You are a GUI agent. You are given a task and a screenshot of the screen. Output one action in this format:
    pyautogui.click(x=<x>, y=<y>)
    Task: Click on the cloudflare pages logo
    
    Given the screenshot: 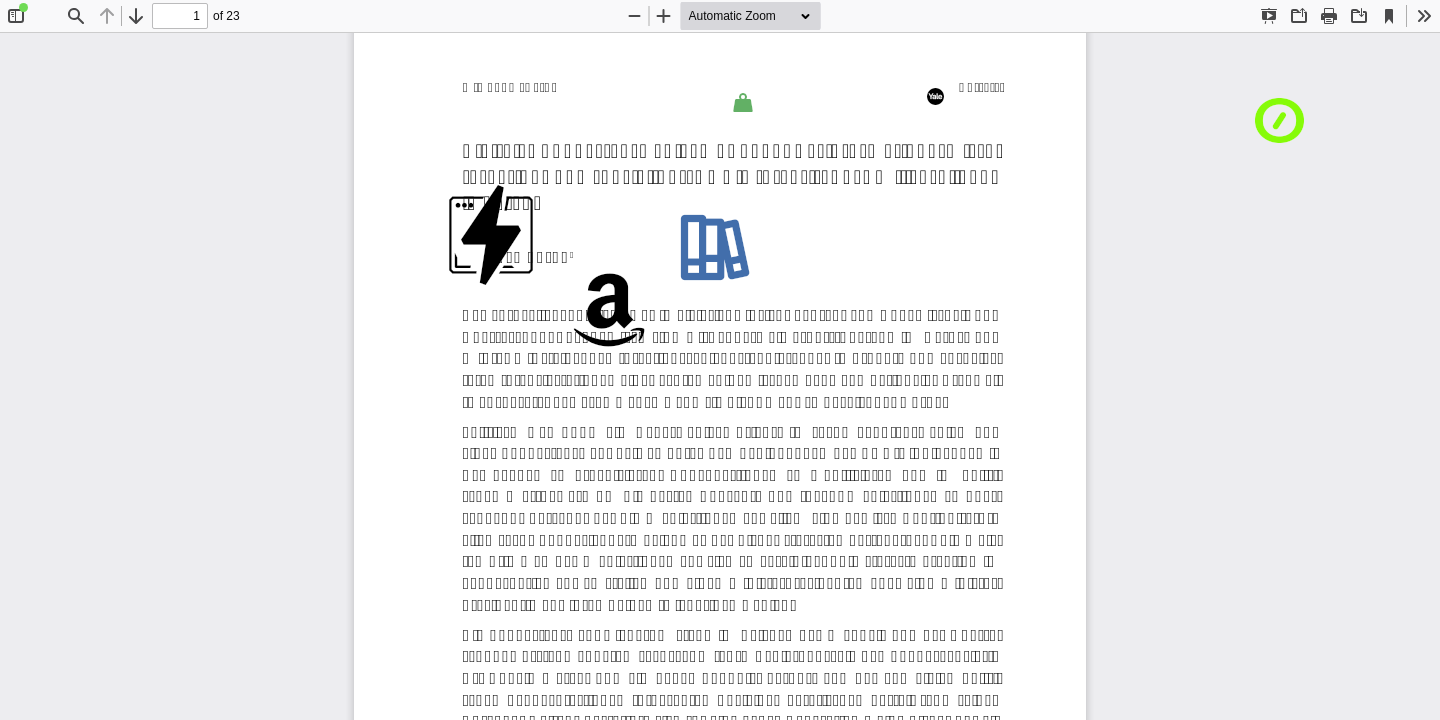 What is the action you would take?
    pyautogui.click(x=491, y=235)
    